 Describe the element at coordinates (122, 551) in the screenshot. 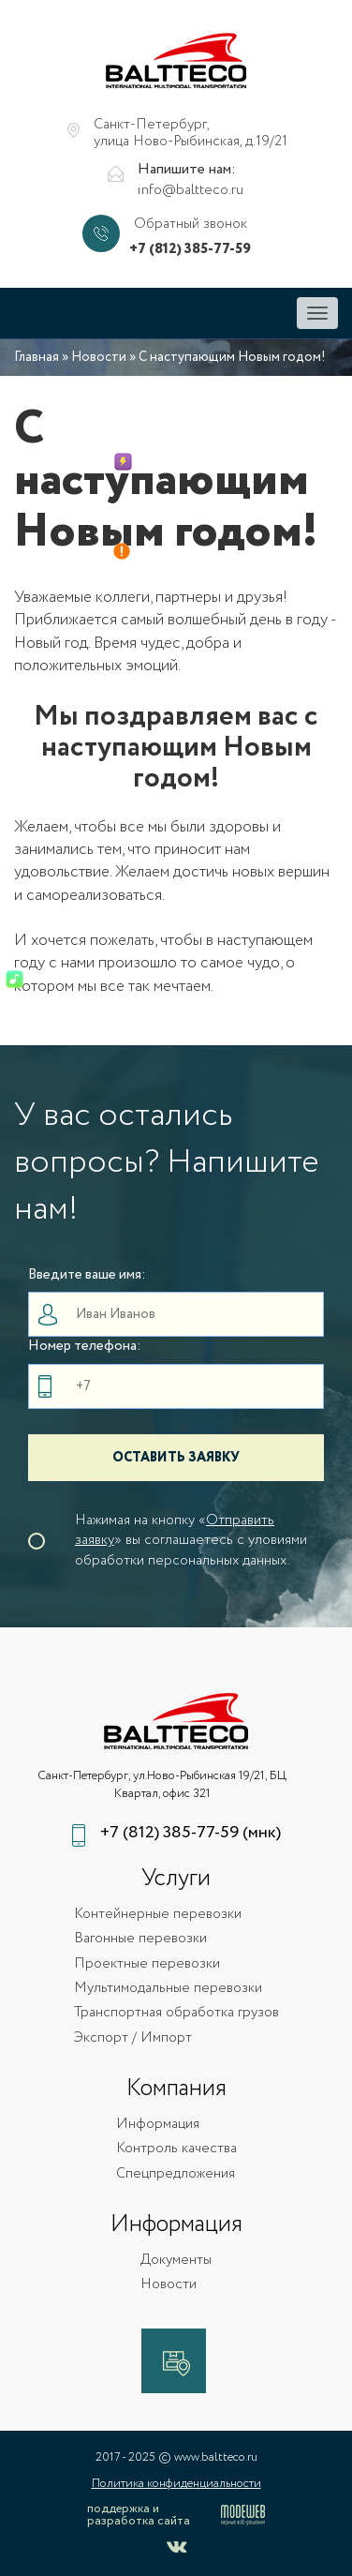

I see `indicates a warning or caution state` at that location.